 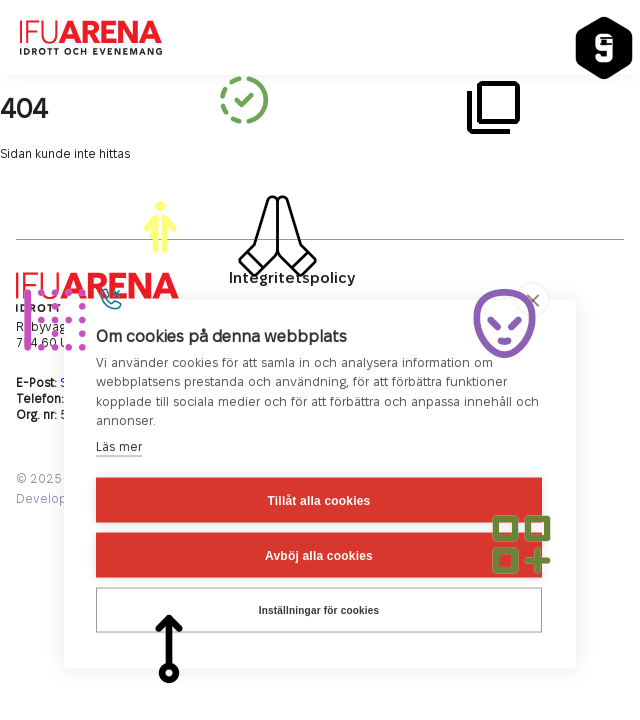 I want to click on indicates no filter is applied, so click(x=493, y=107).